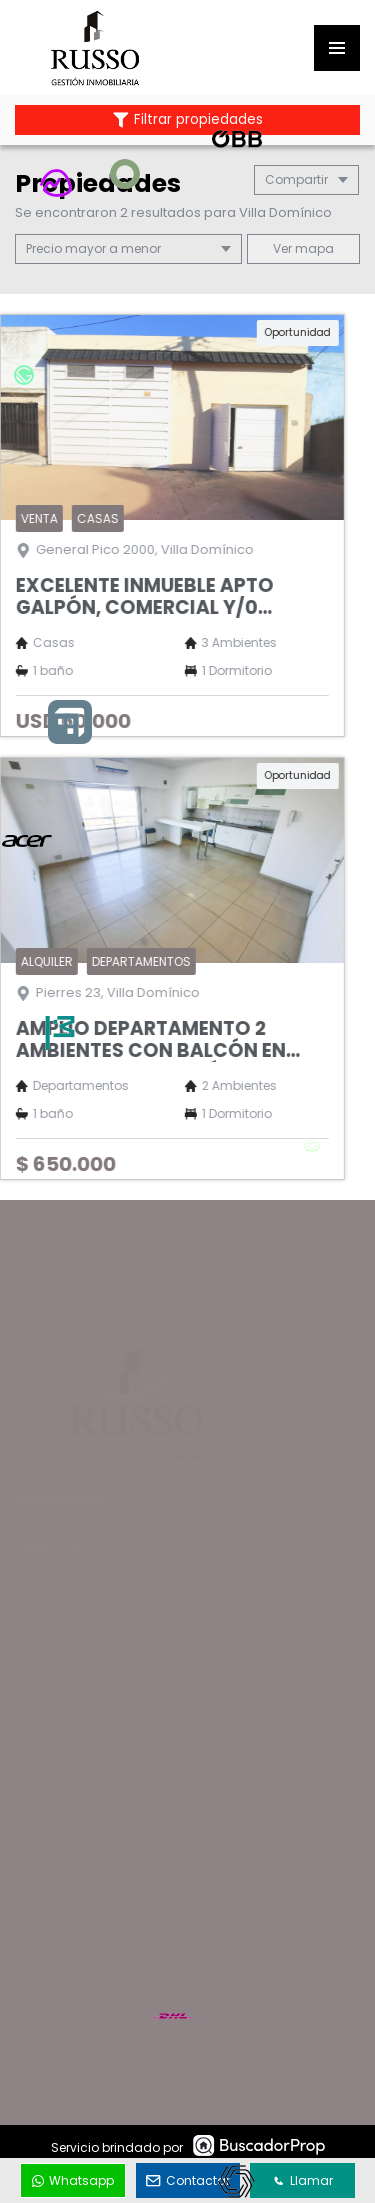  What do you see at coordinates (56, 183) in the screenshot?
I see `open Basecamp app` at bounding box center [56, 183].